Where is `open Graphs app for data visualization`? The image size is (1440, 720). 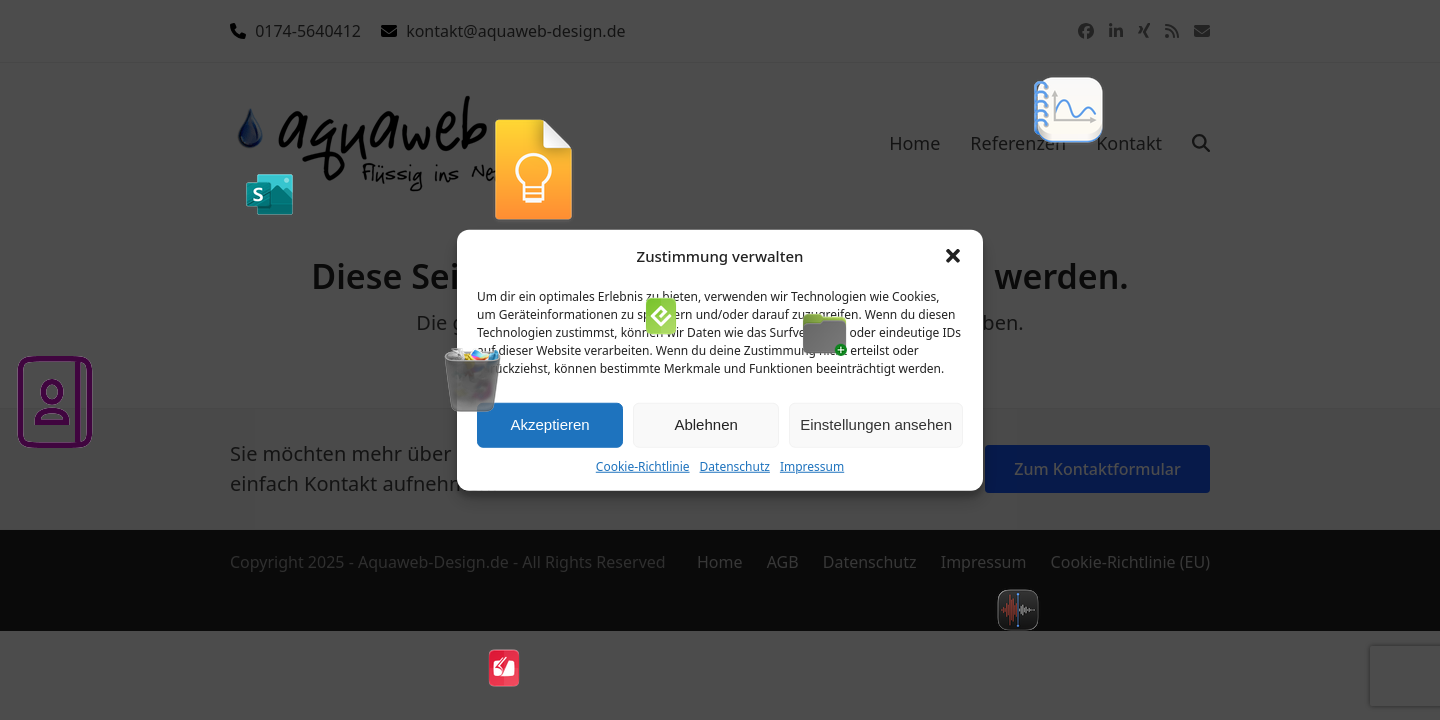 open Graphs app for data visualization is located at coordinates (1070, 110).